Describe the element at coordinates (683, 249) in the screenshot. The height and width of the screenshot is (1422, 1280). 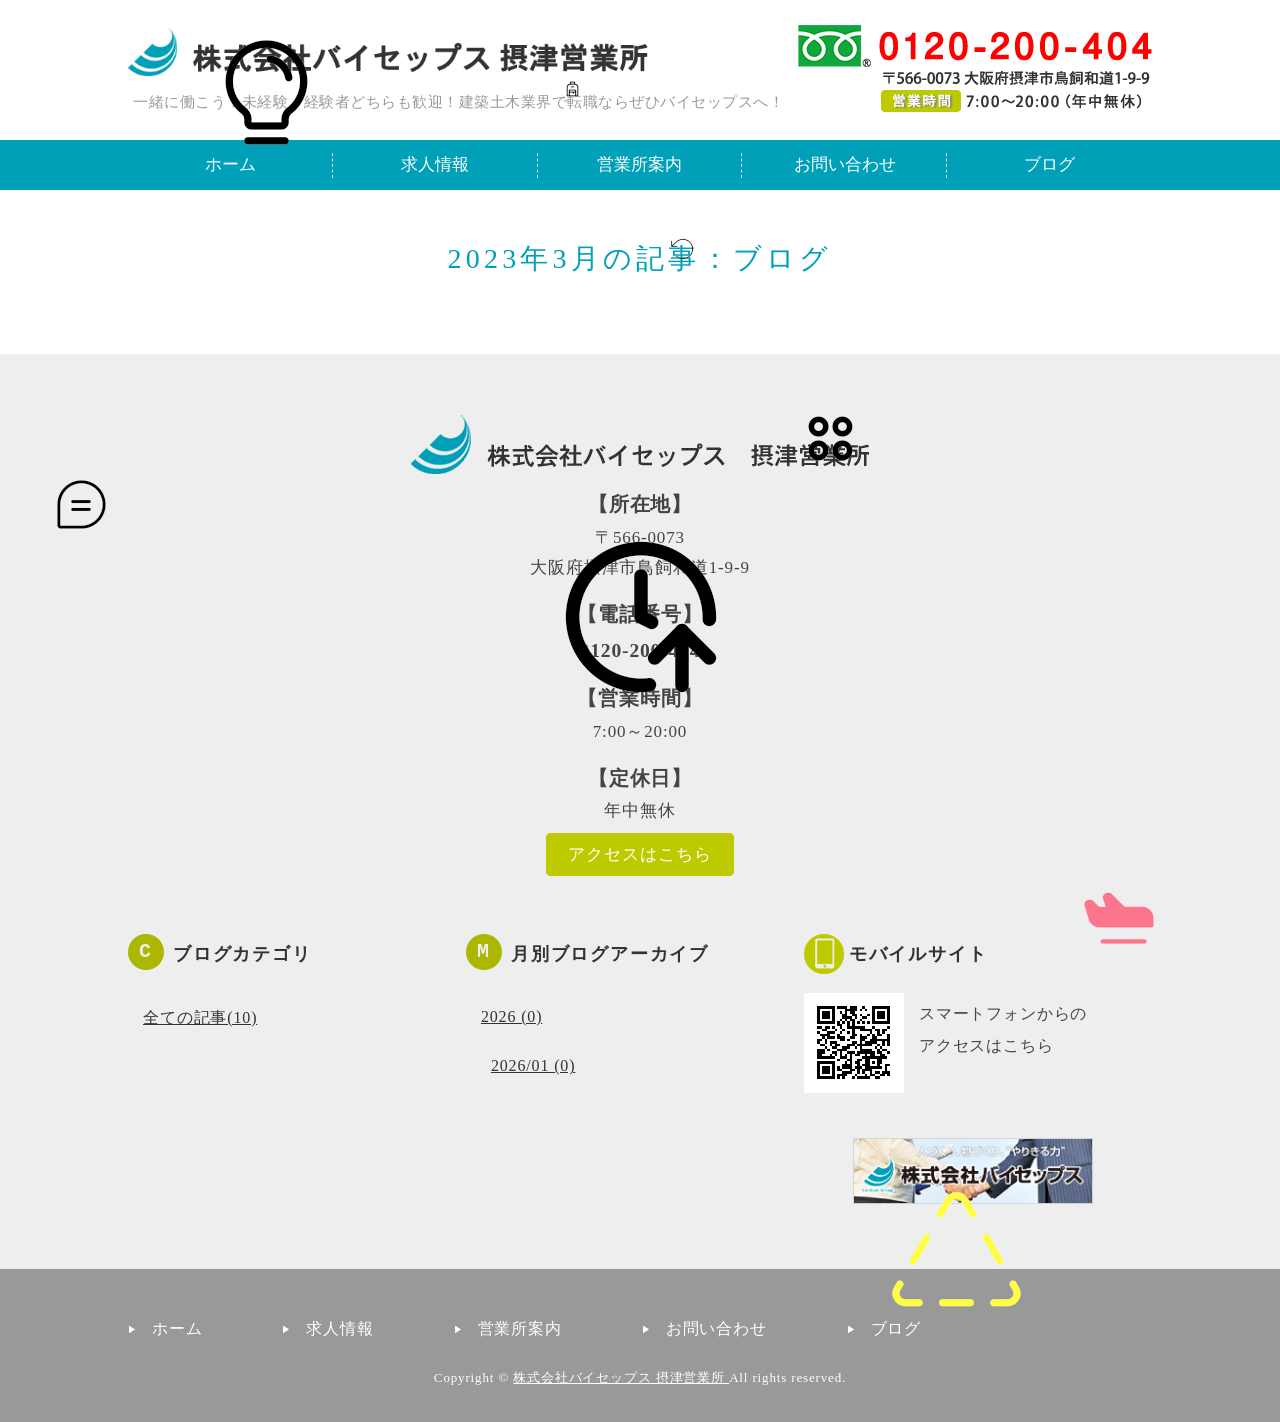
I see `undo last action` at that location.